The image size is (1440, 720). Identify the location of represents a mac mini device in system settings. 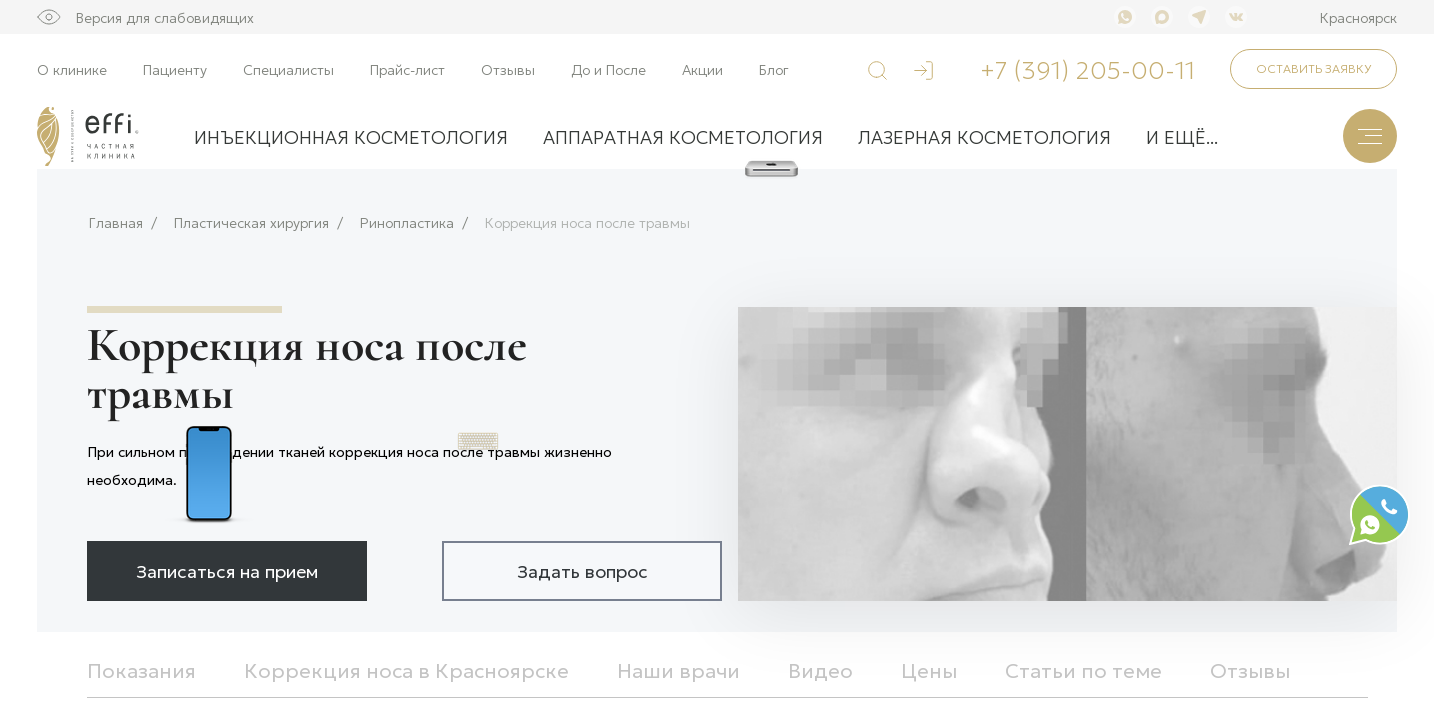
(771, 160).